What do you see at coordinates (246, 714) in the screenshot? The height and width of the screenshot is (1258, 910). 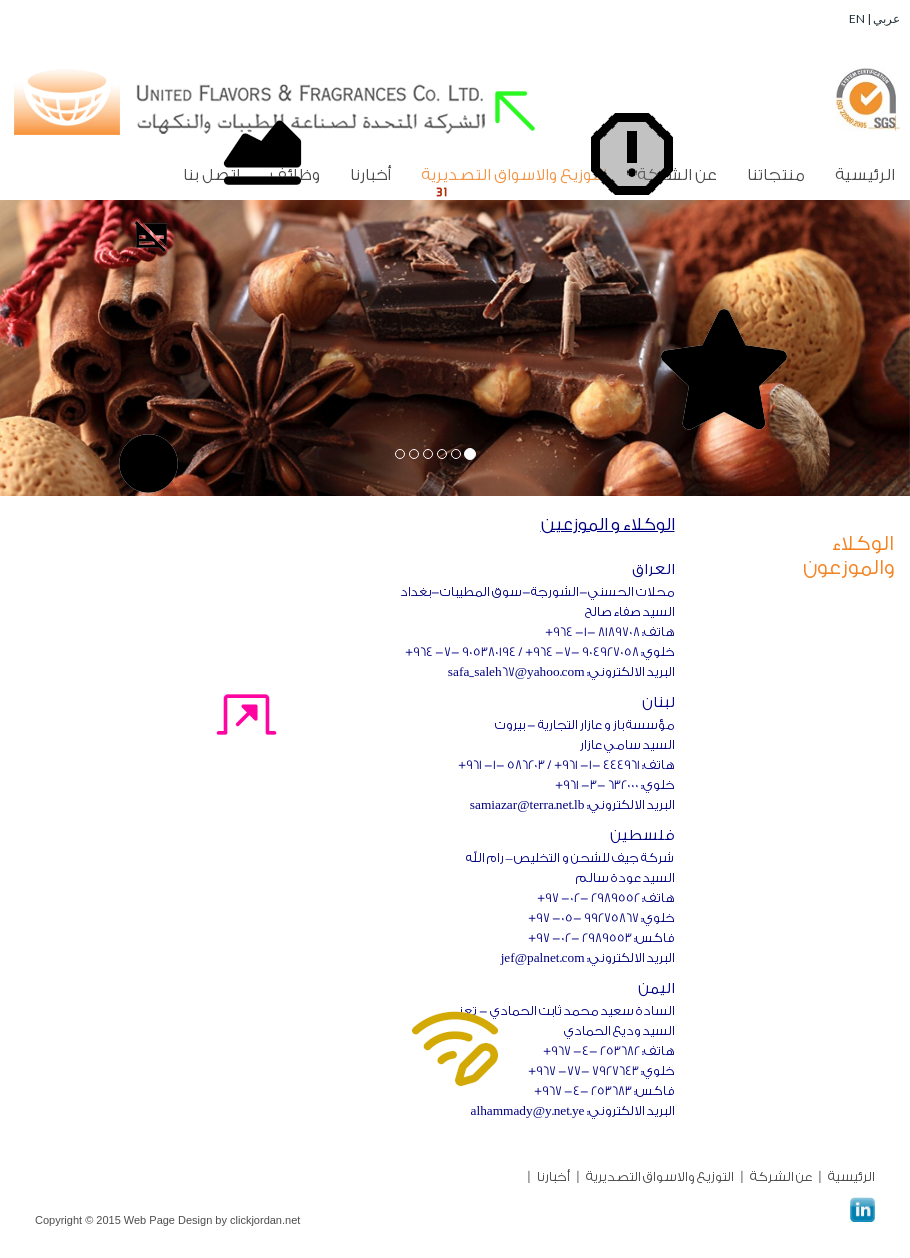 I see `open link in a new tab` at bounding box center [246, 714].